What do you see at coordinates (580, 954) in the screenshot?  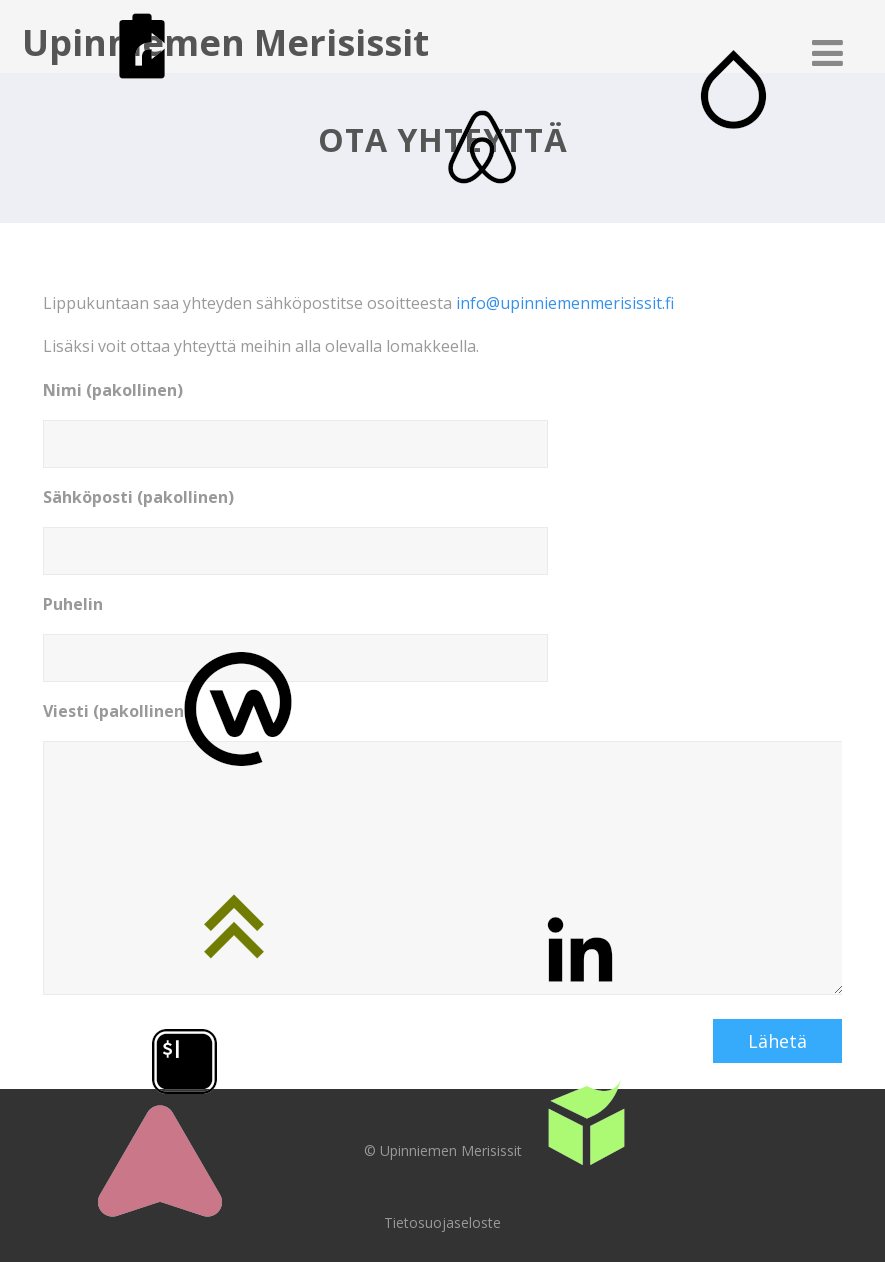 I see `connect with linkedin profile` at bounding box center [580, 954].